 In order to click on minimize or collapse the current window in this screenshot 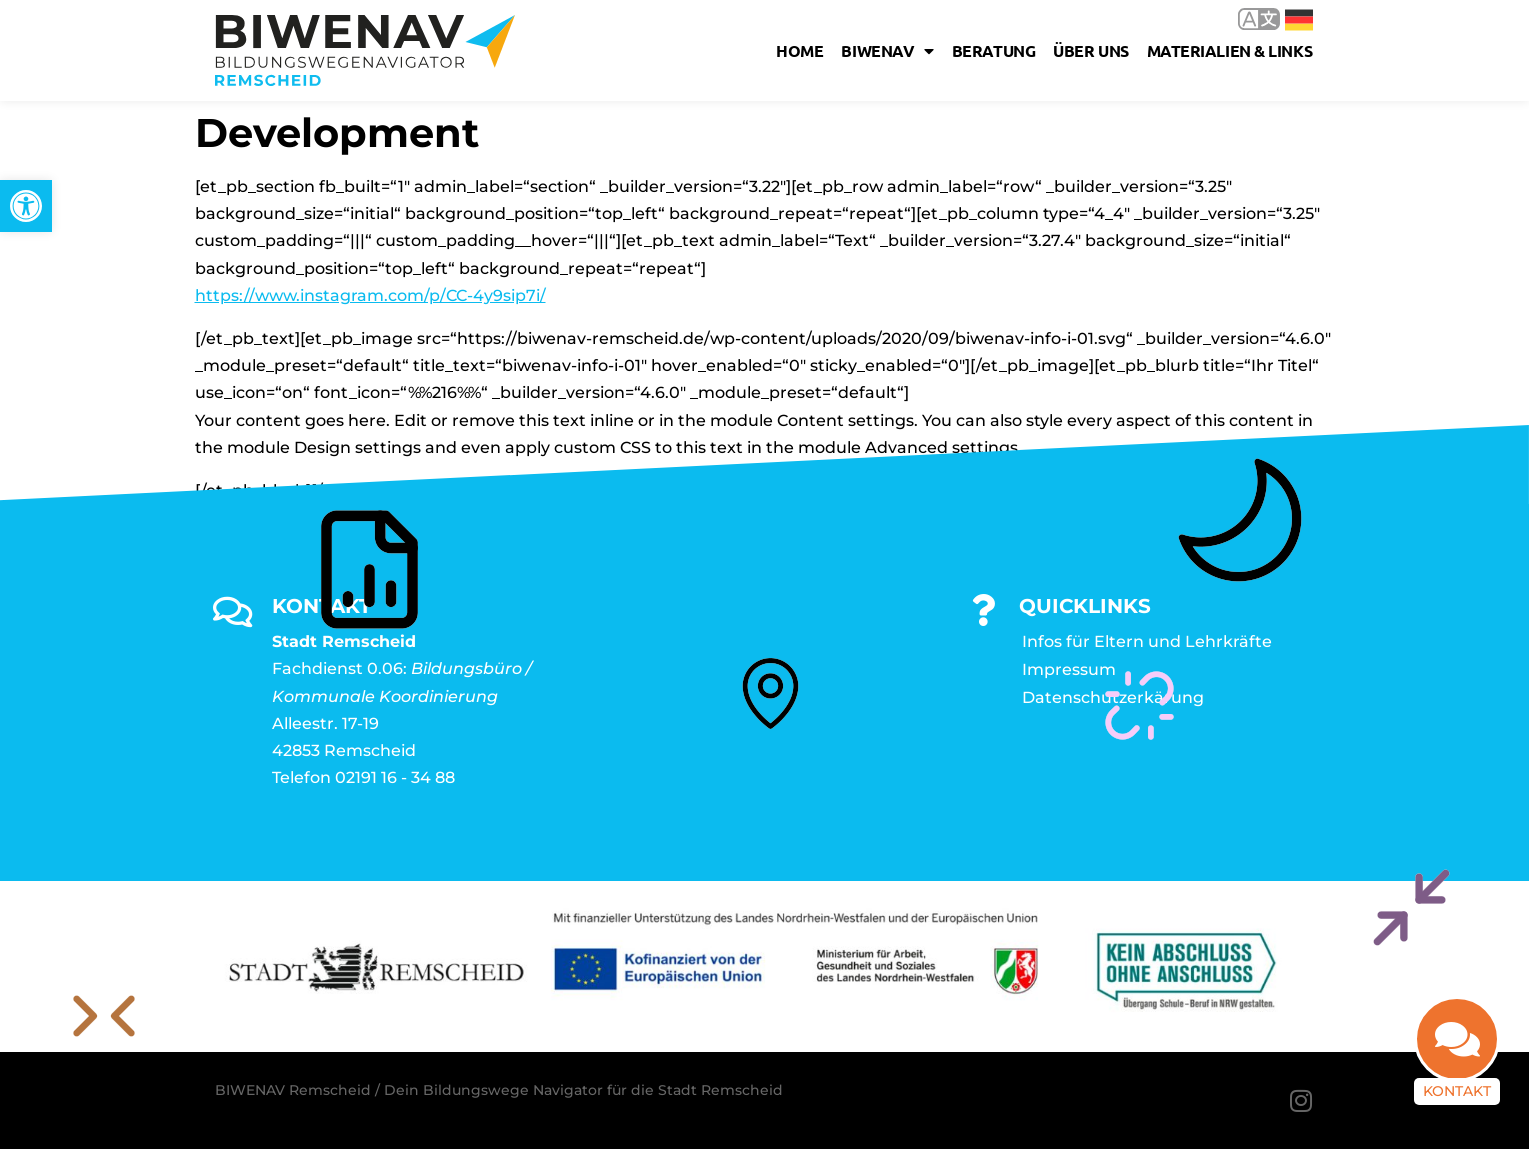, I will do `click(1411, 907)`.